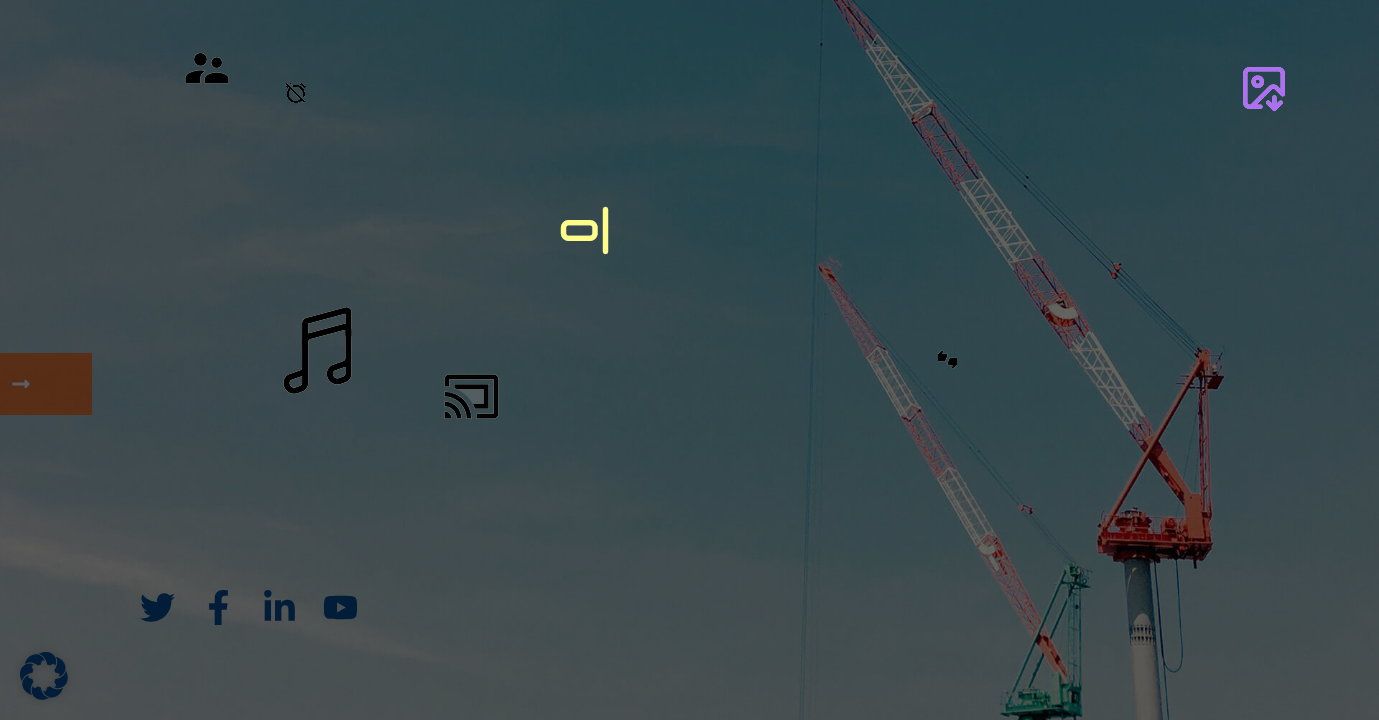 The width and height of the screenshot is (1379, 720). I want to click on open music library or player, so click(317, 350).